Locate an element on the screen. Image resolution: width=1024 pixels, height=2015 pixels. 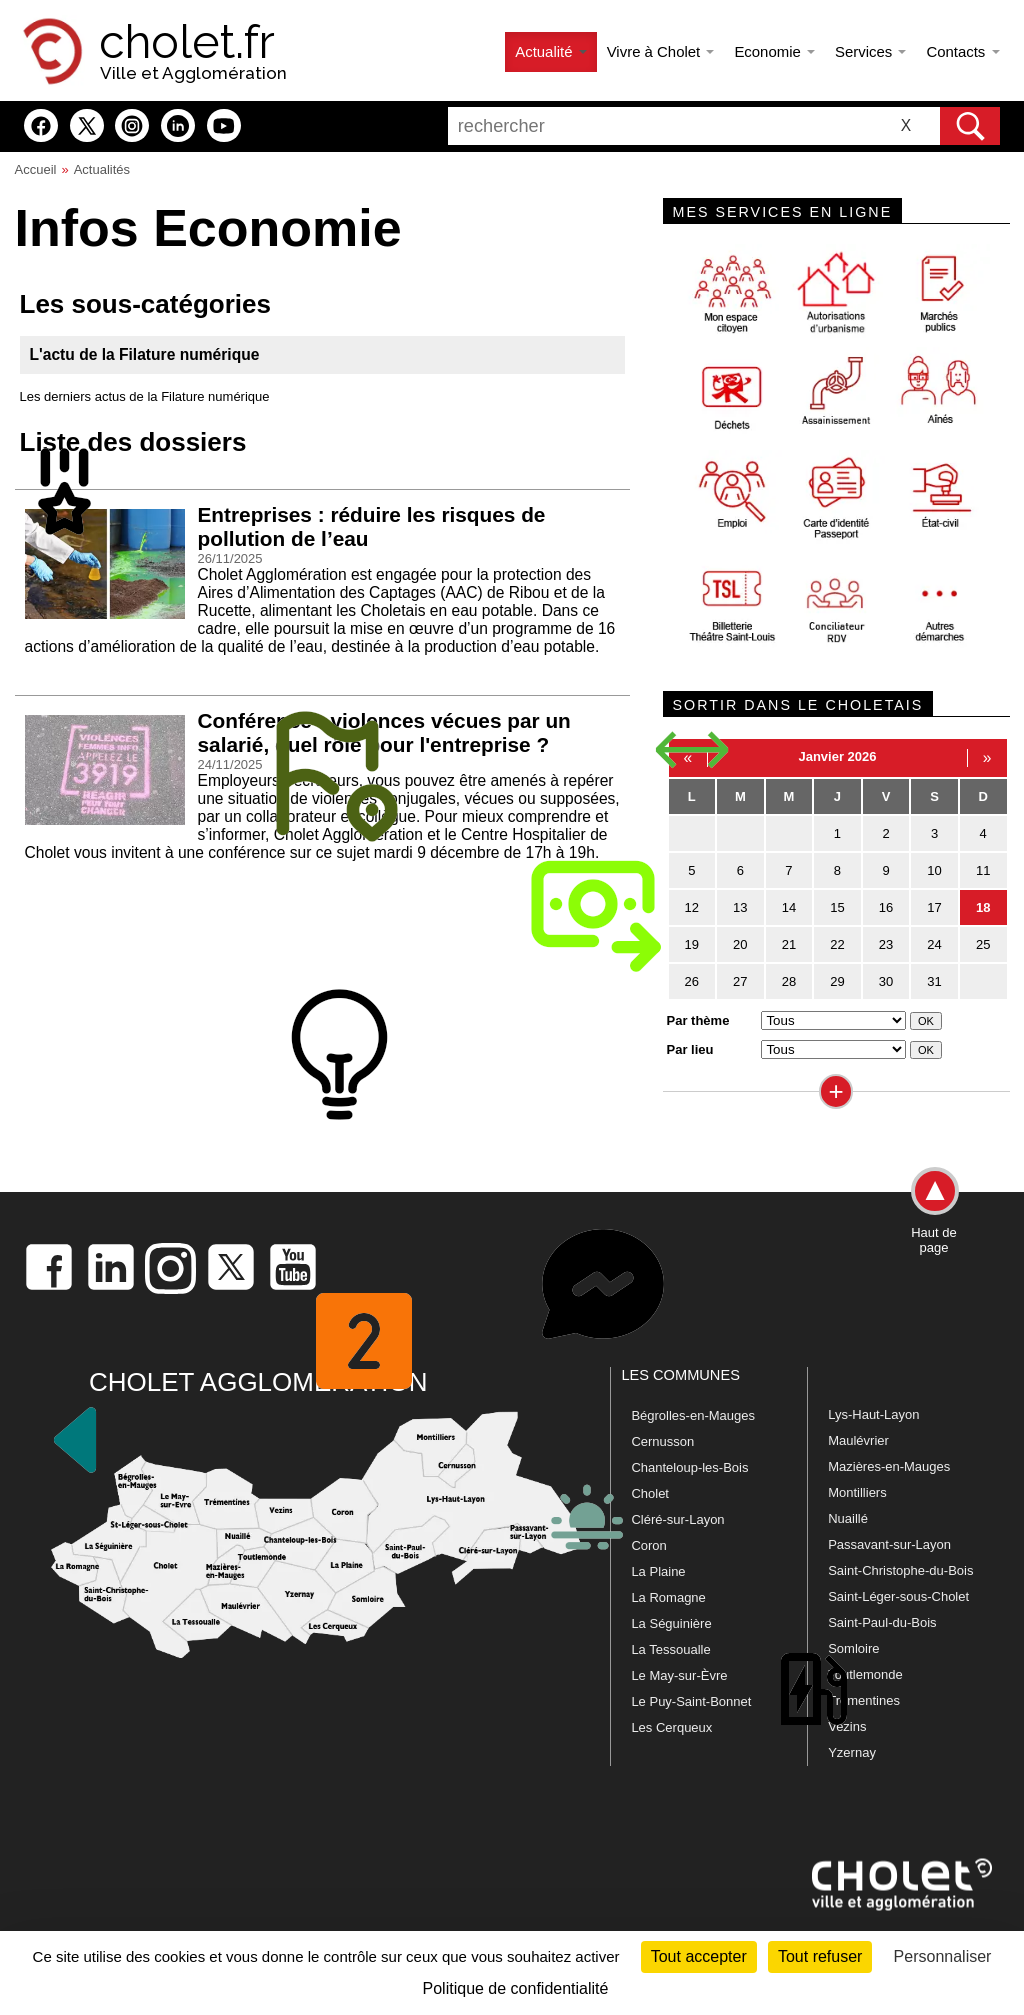
resize element horizontally is located at coordinates (692, 747).